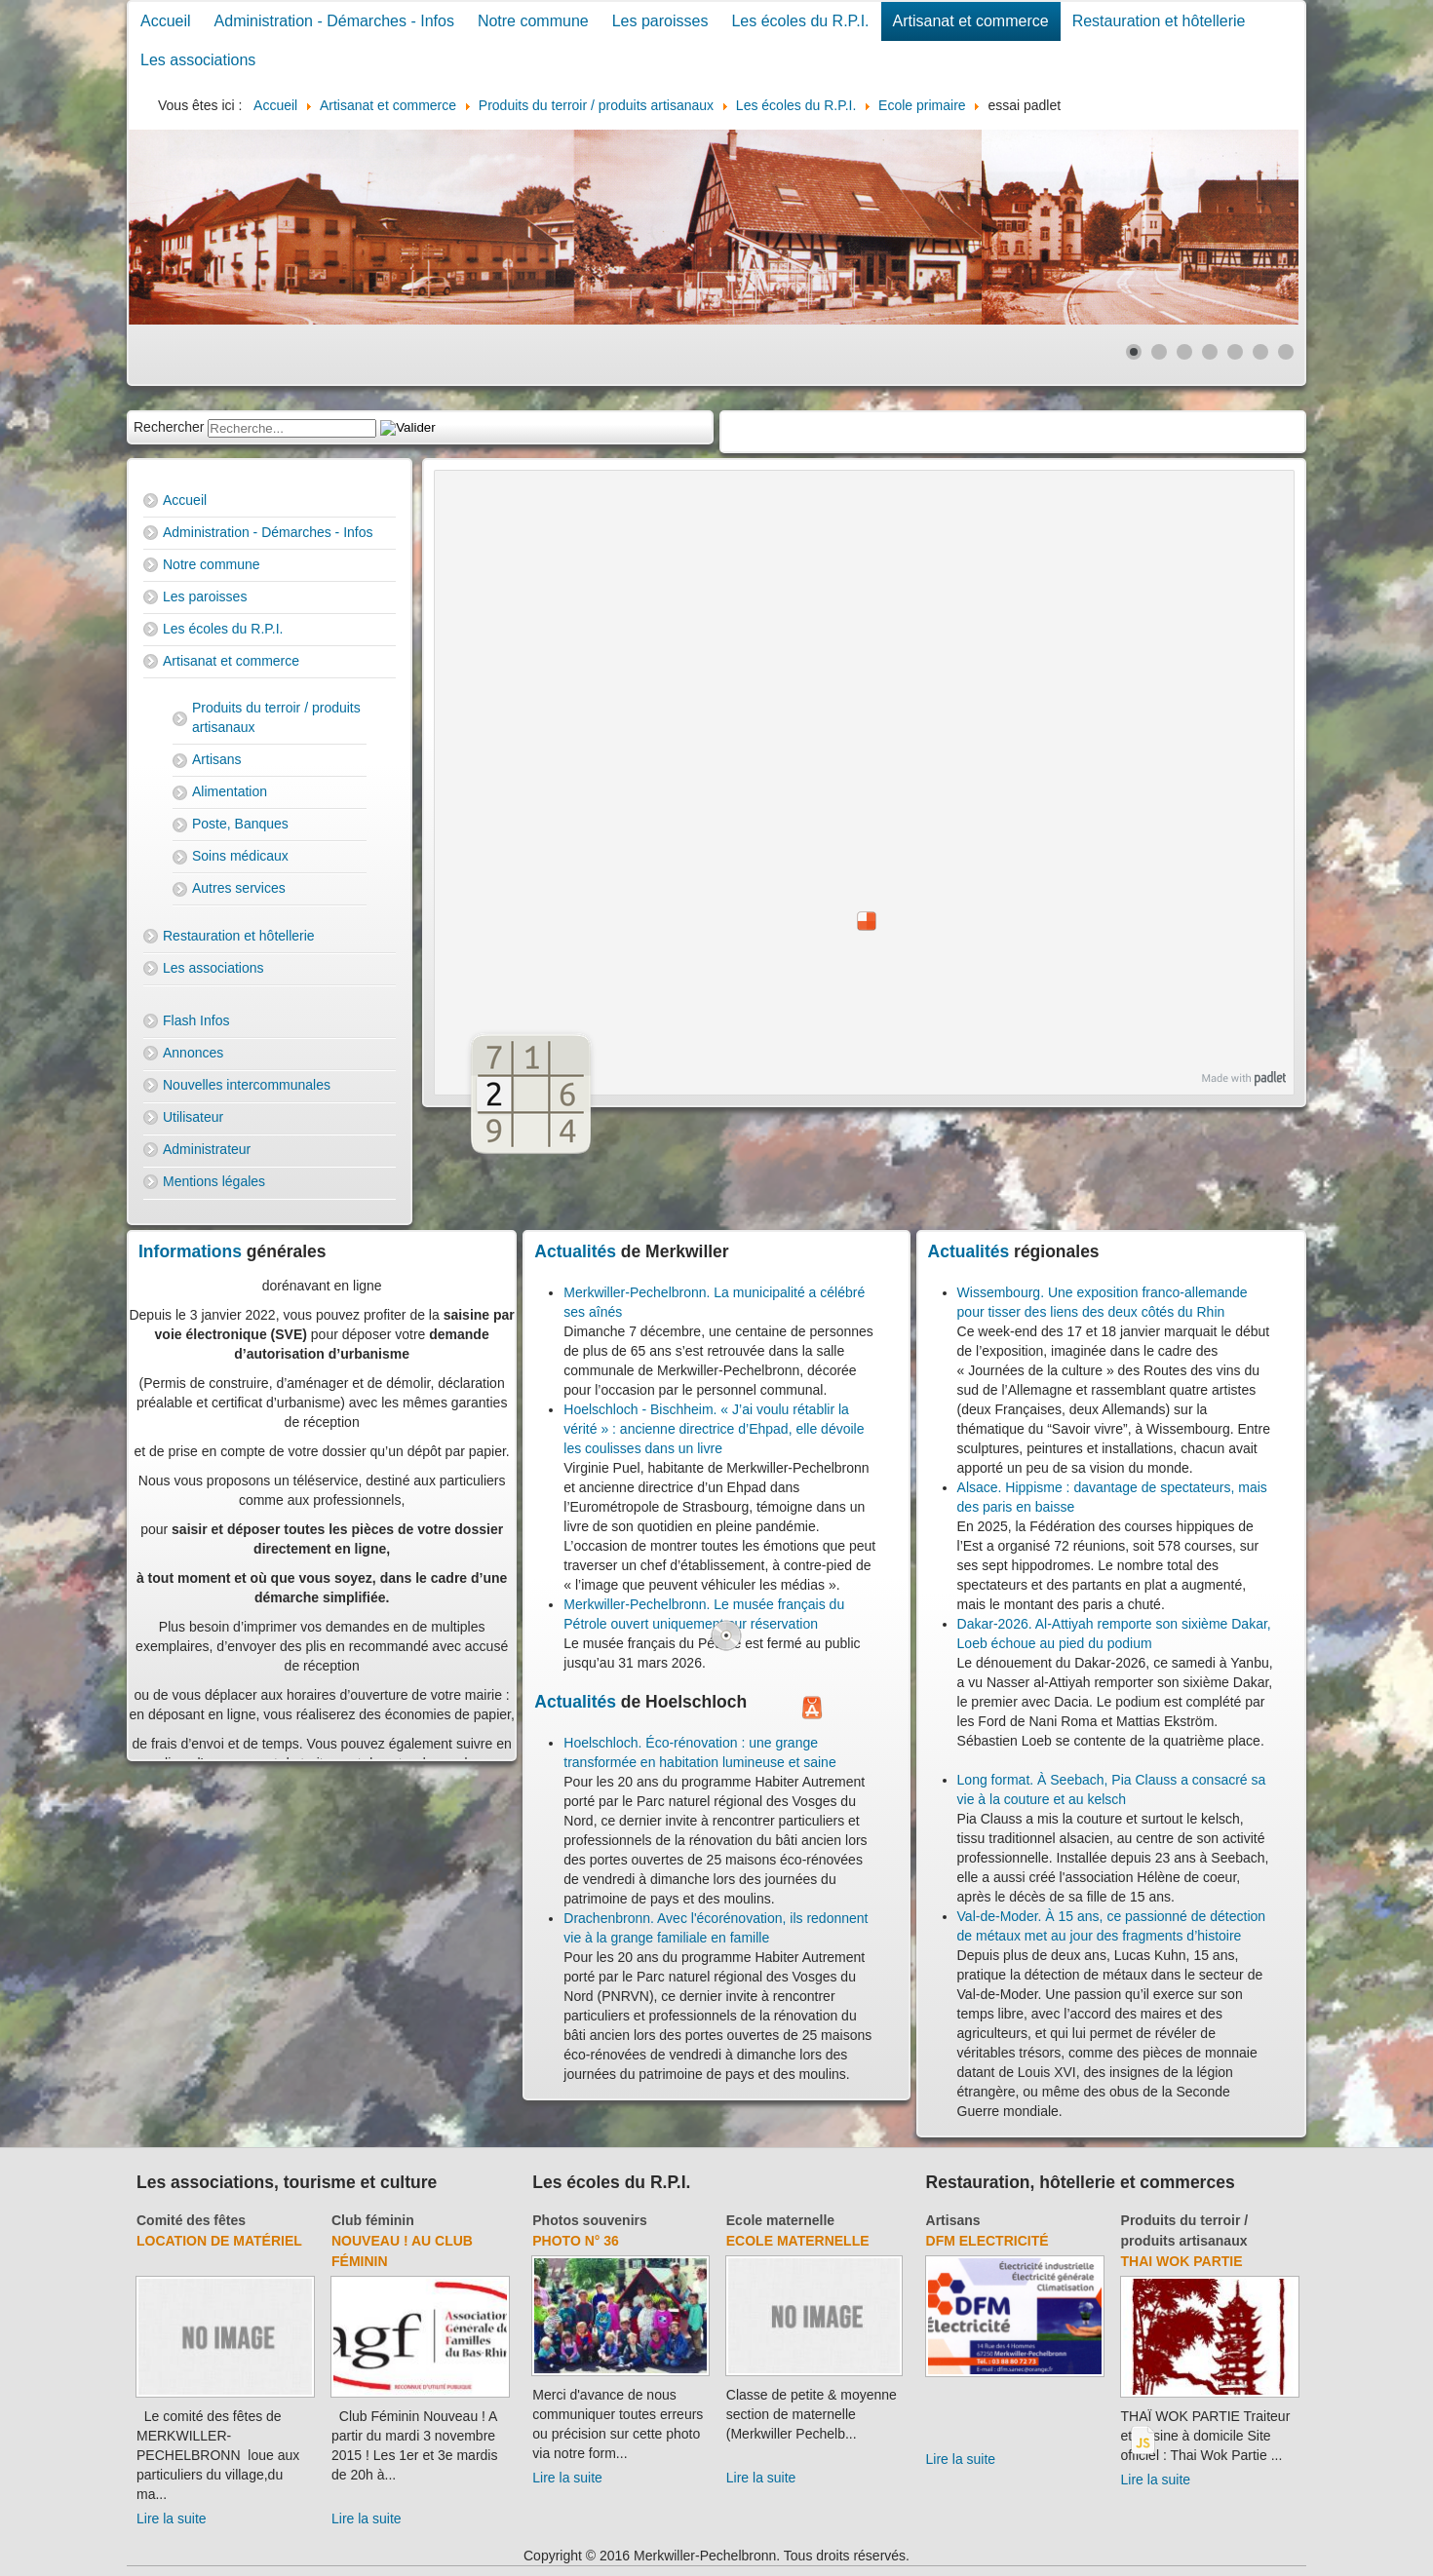 Image resolution: width=1433 pixels, height=2576 pixels. I want to click on switch to the top-left workspace, so click(867, 921).